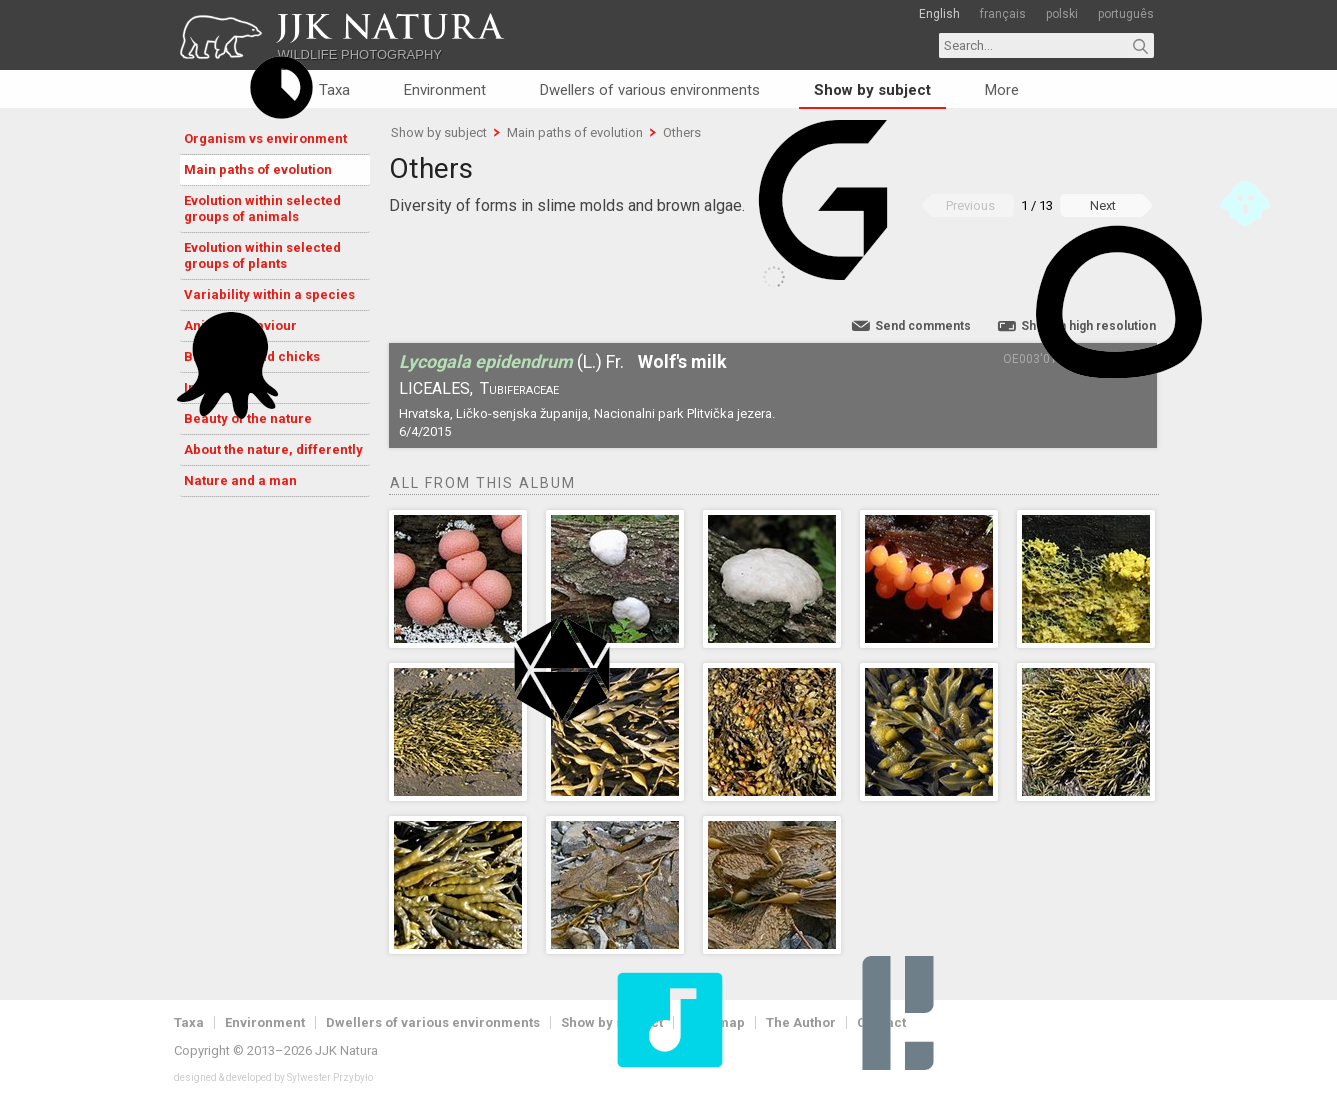 The width and height of the screenshot is (1337, 1108). What do you see at coordinates (227, 365) in the screenshot?
I see `Octopus Deploy logo` at bounding box center [227, 365].